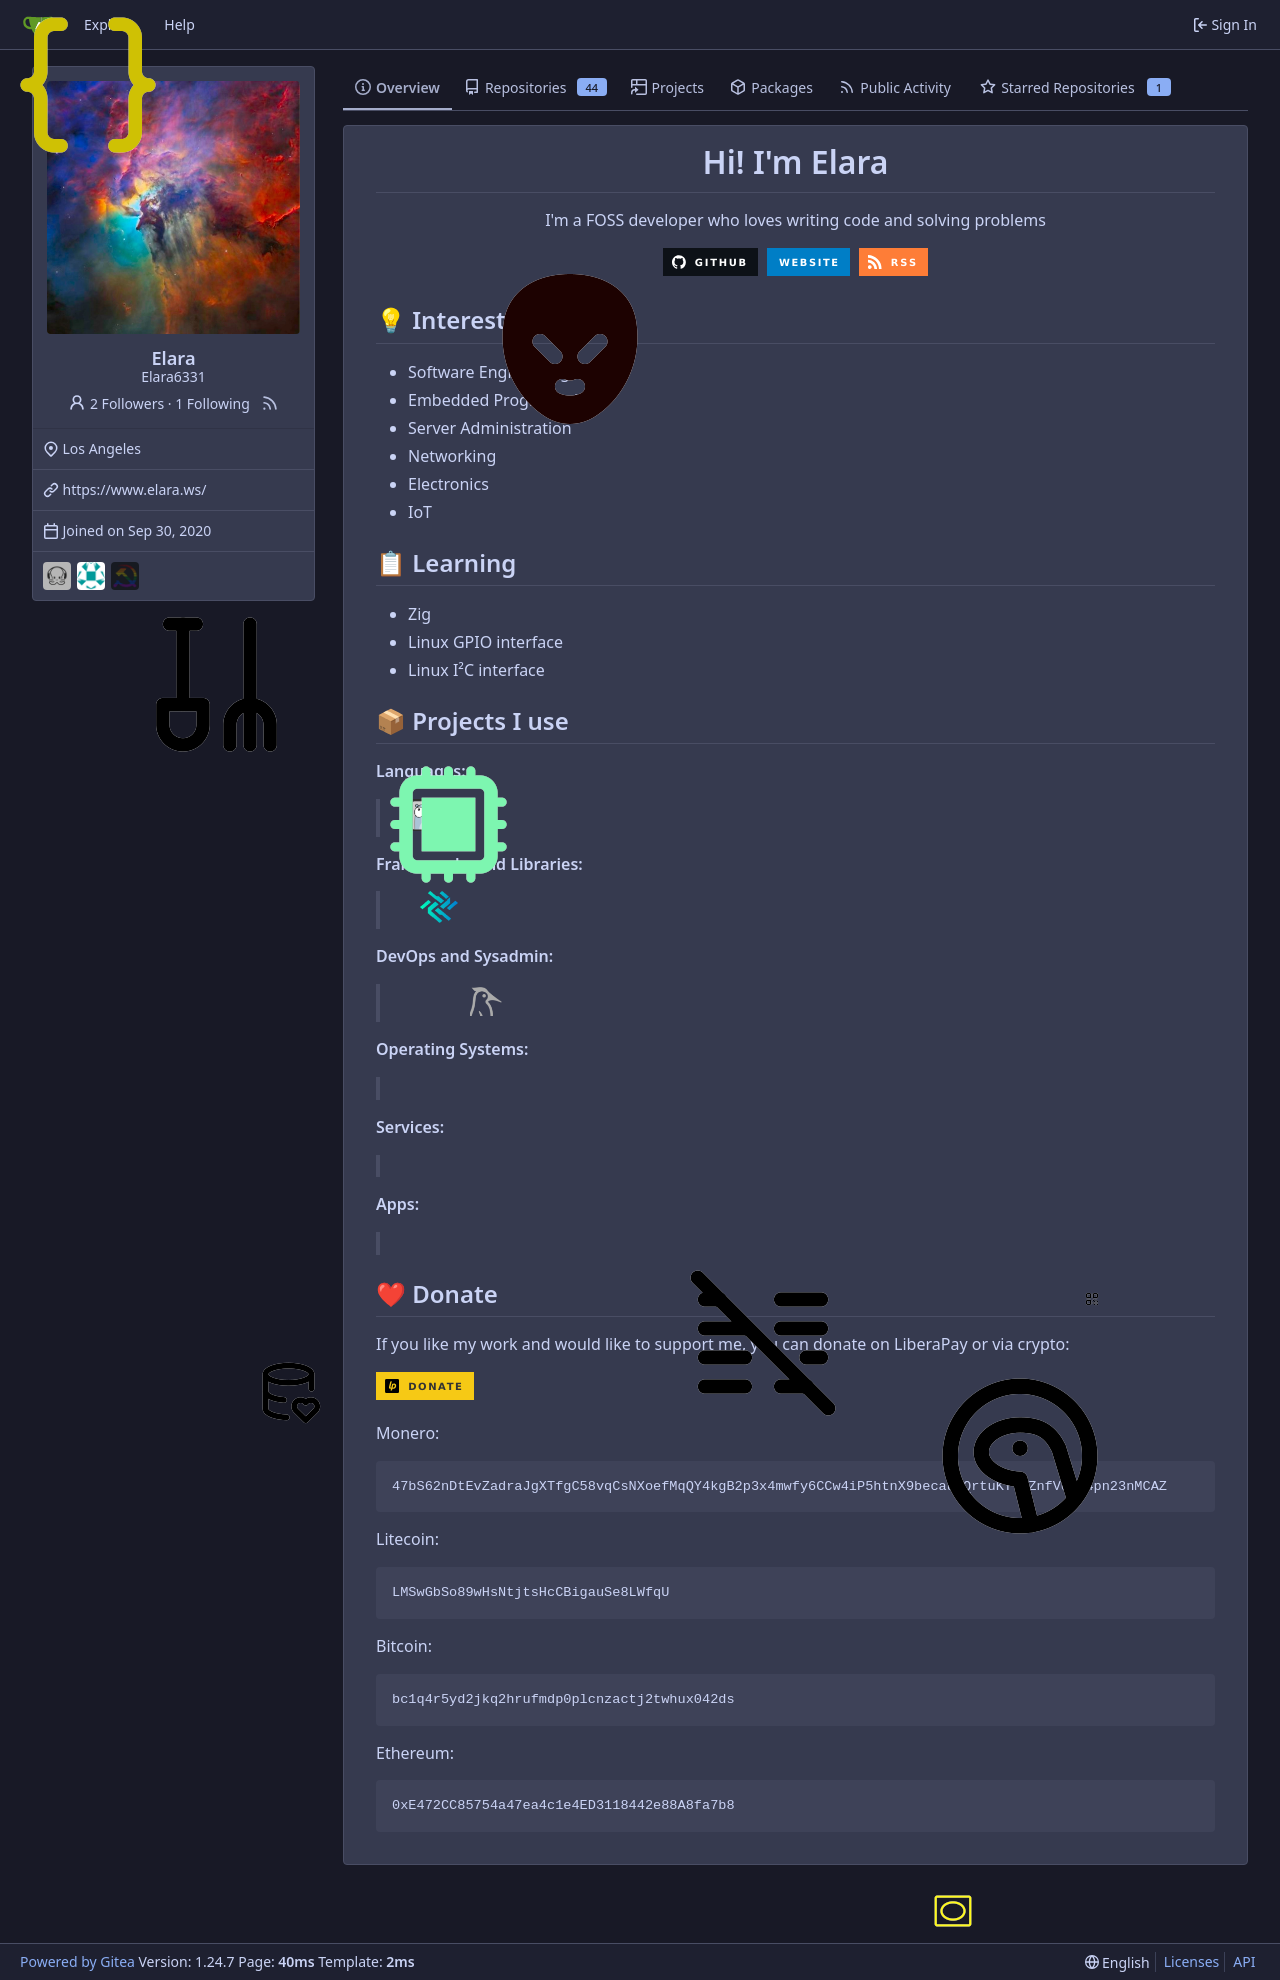 This screenshot has height=1980, width=1280. I want to click on apply vignette effect to photo, so click(953, 1911).